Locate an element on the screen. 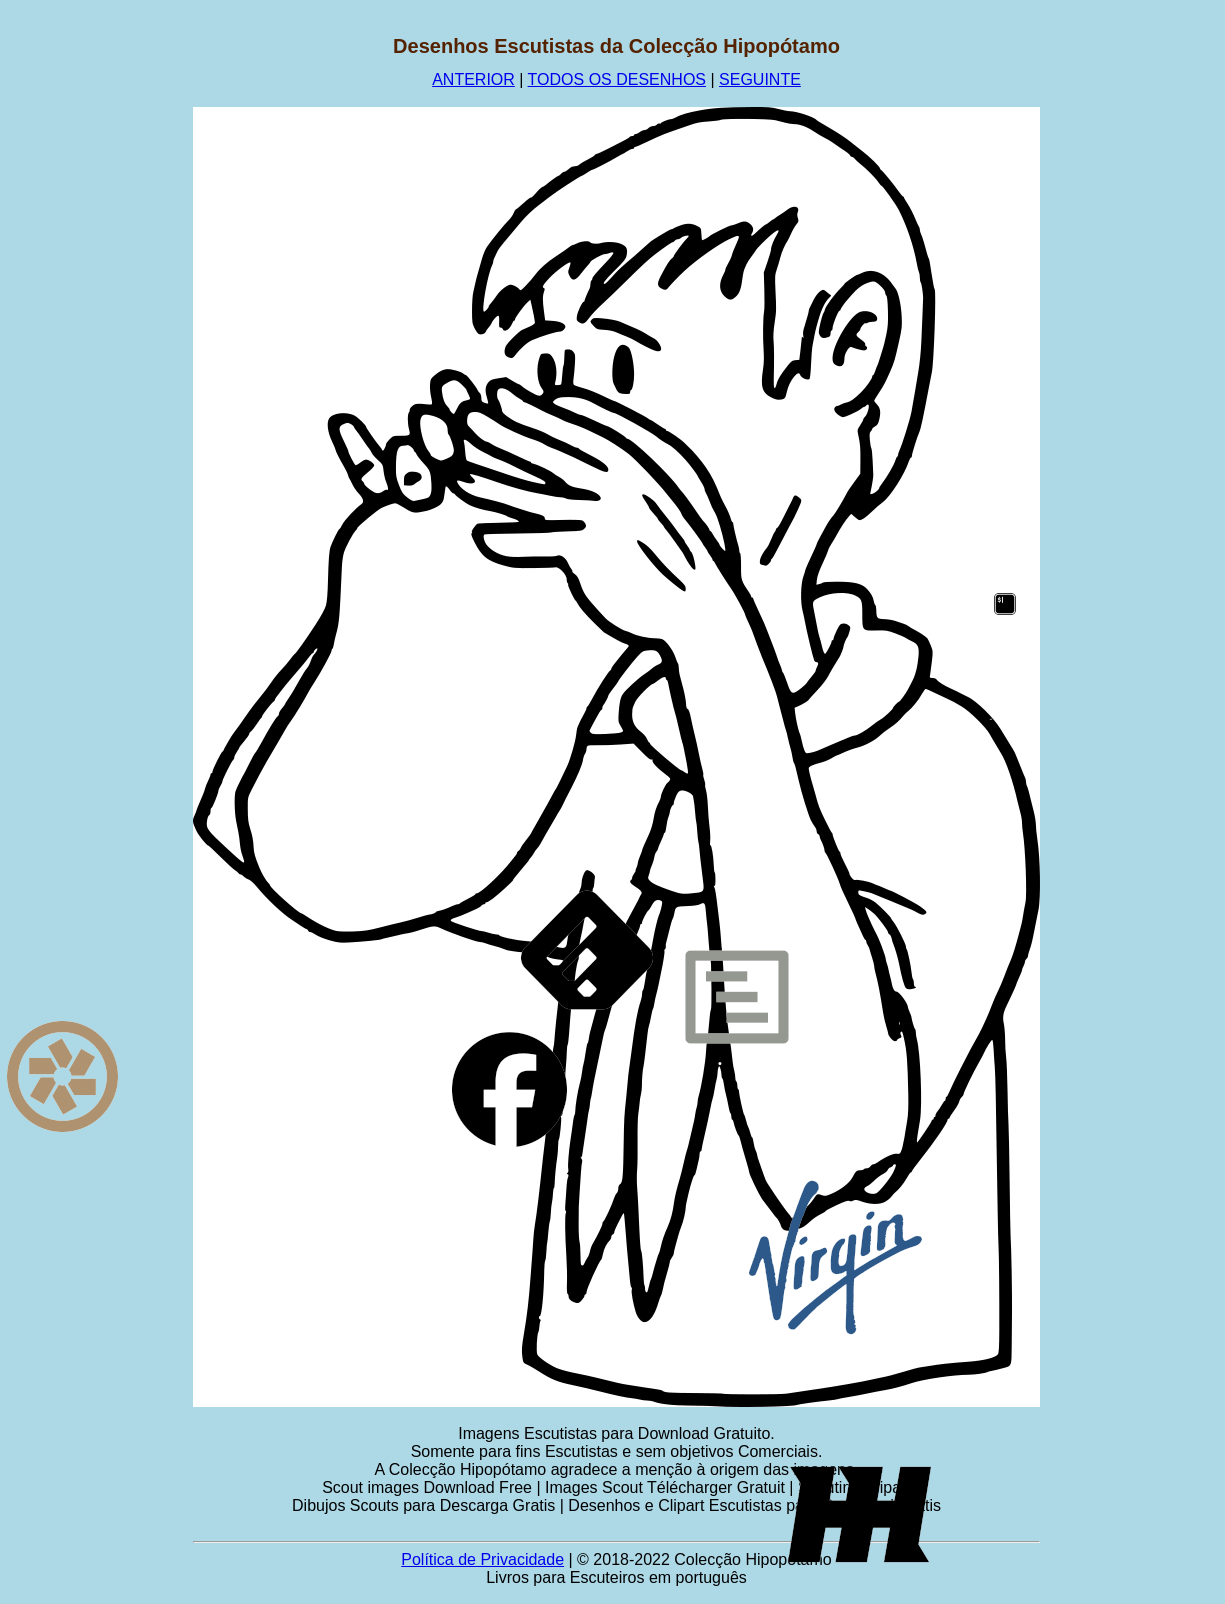 The width and height of the screenshot is (1225, 1604). open iTerm2 terminal application is located at coordinates (1005, 604).